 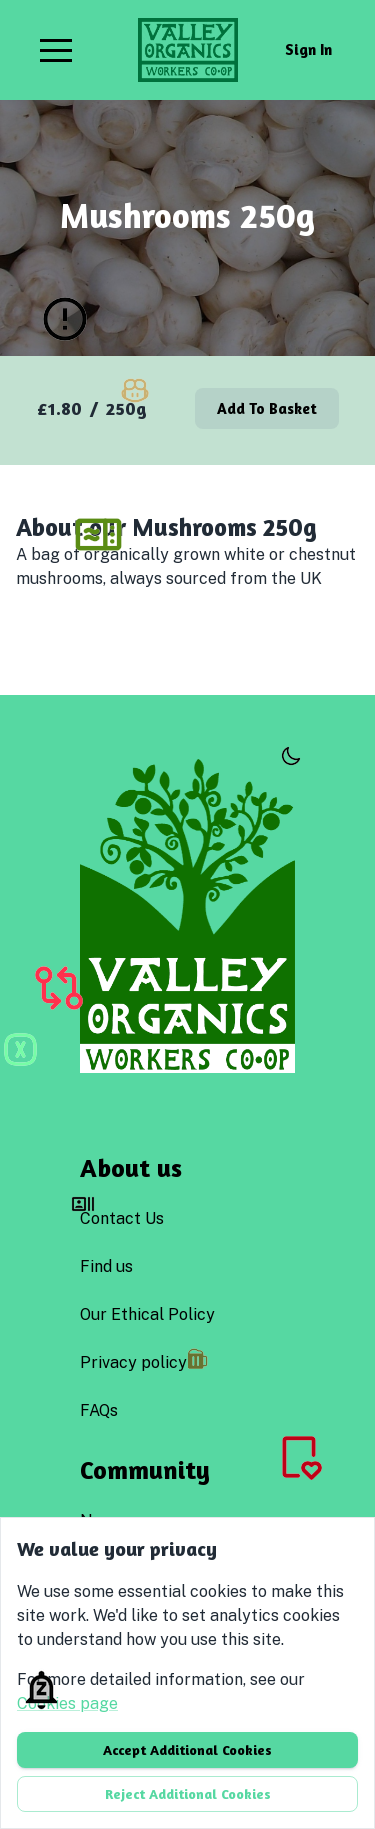 I want to click on add tablet to favorites, so click(x=299, y=1457).